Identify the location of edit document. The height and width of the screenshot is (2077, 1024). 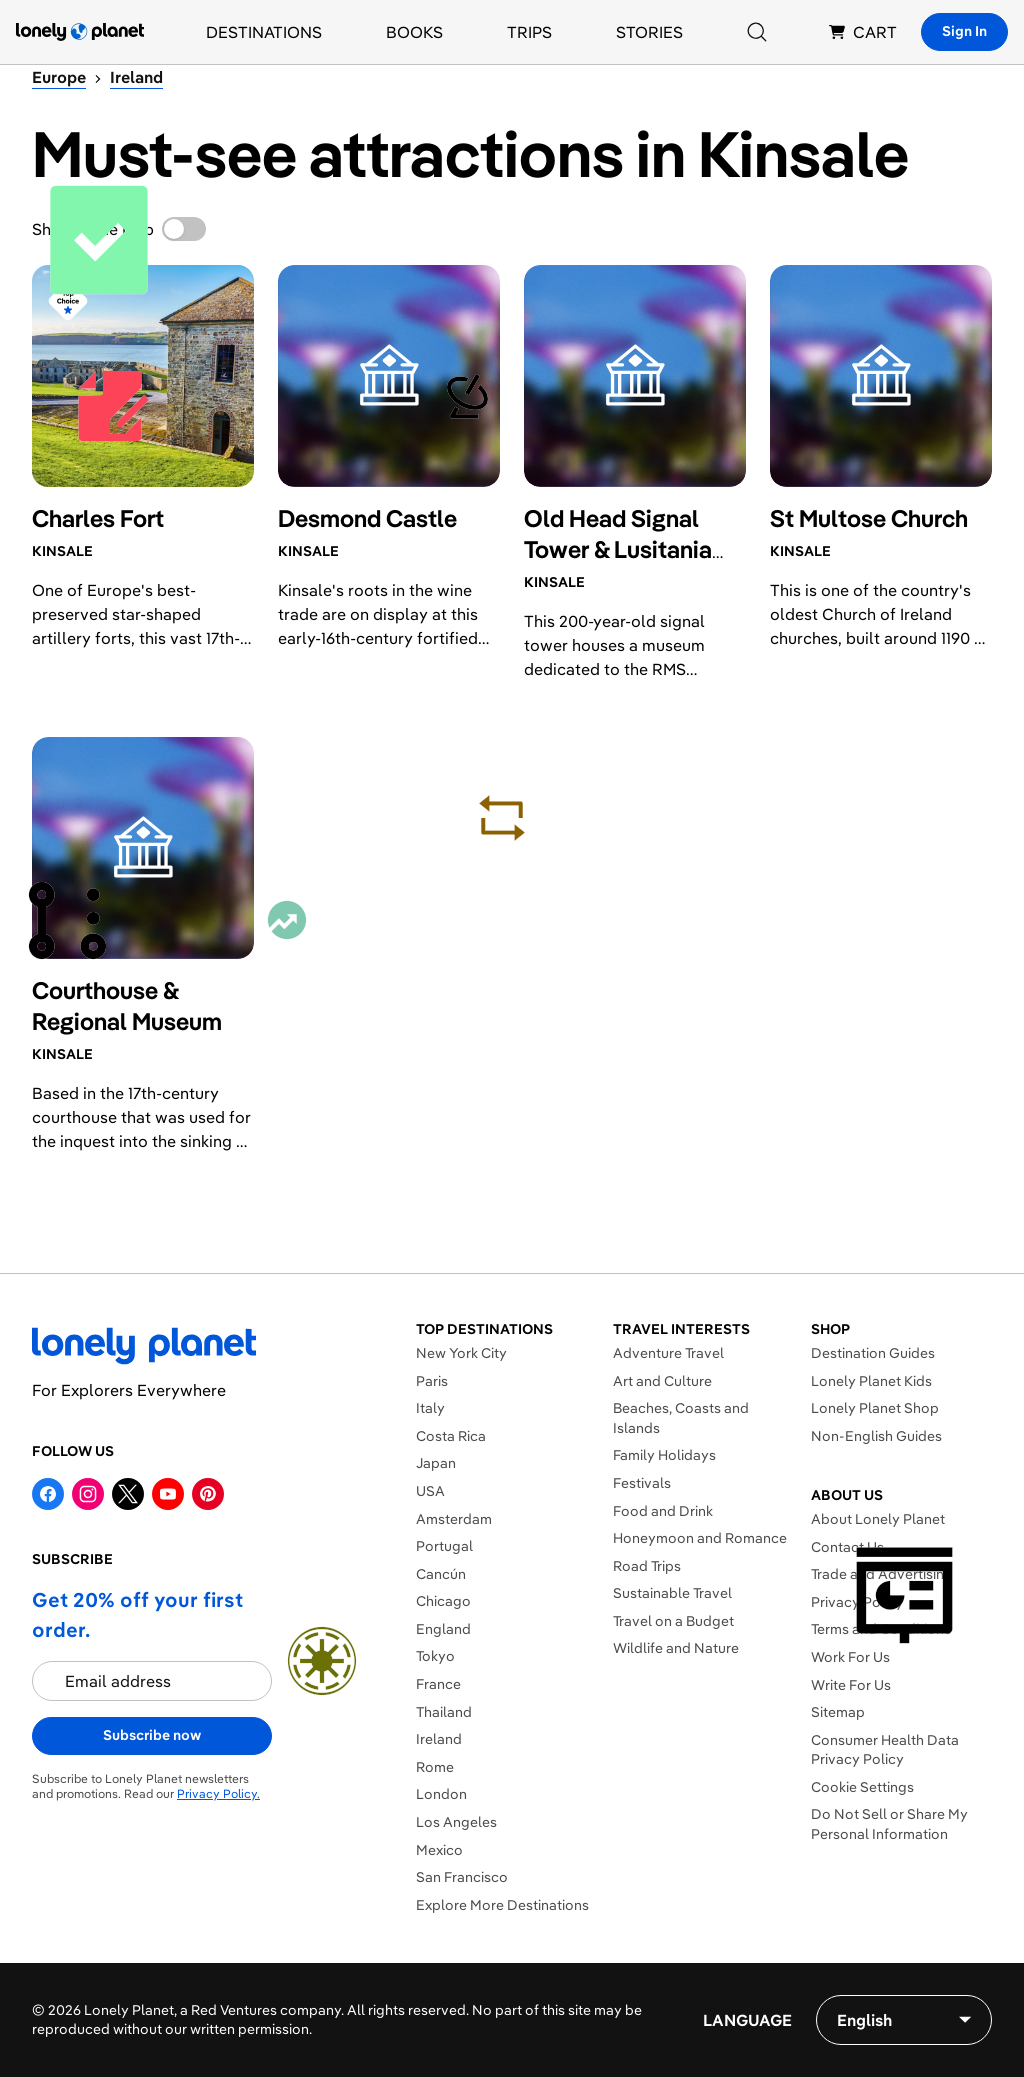
(110, 406).